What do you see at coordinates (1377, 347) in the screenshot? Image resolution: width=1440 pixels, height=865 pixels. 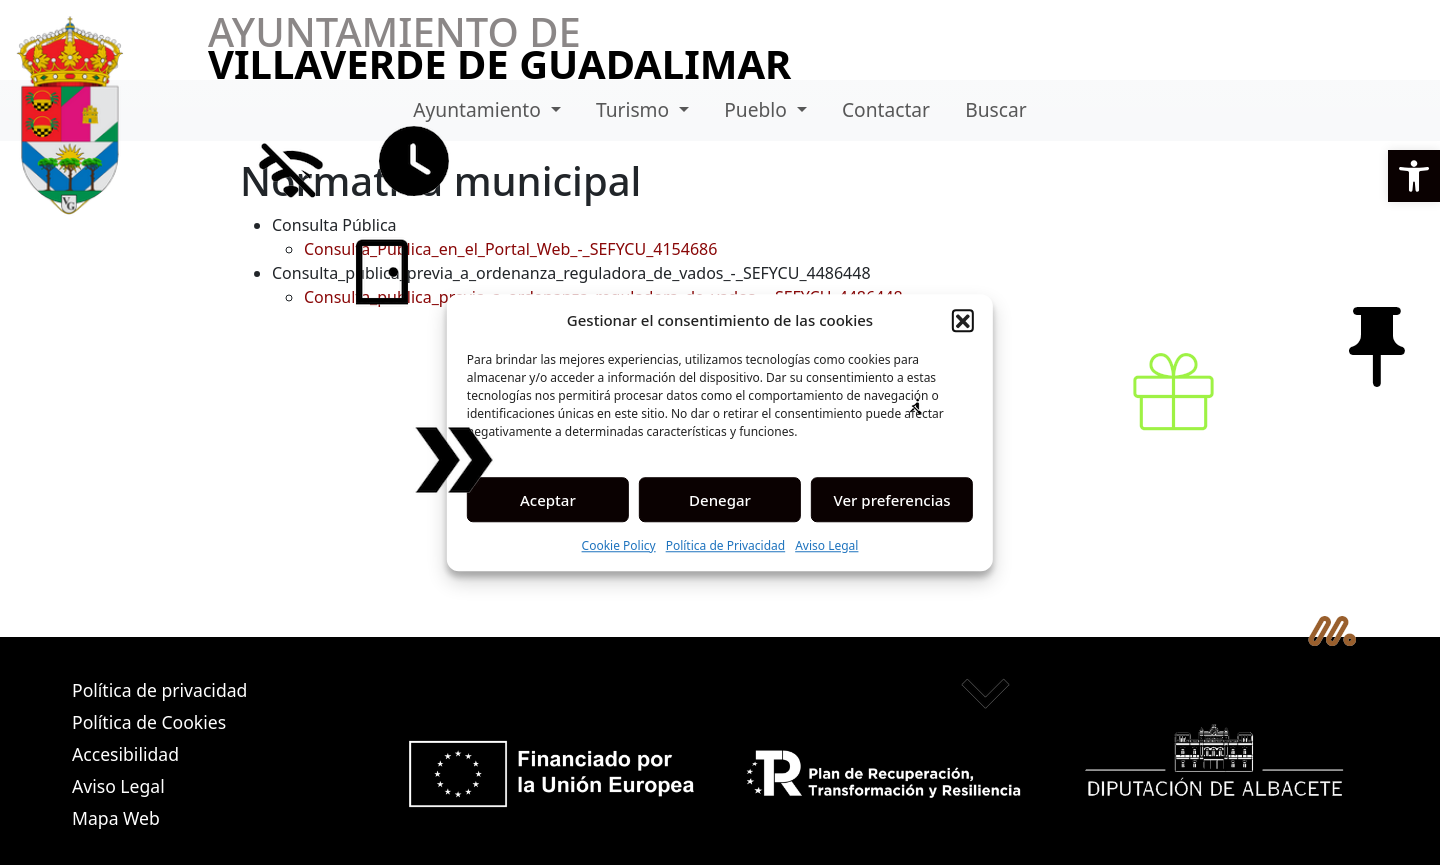 I see `pin item to keep it visible` at bounding box center [1377, 347].